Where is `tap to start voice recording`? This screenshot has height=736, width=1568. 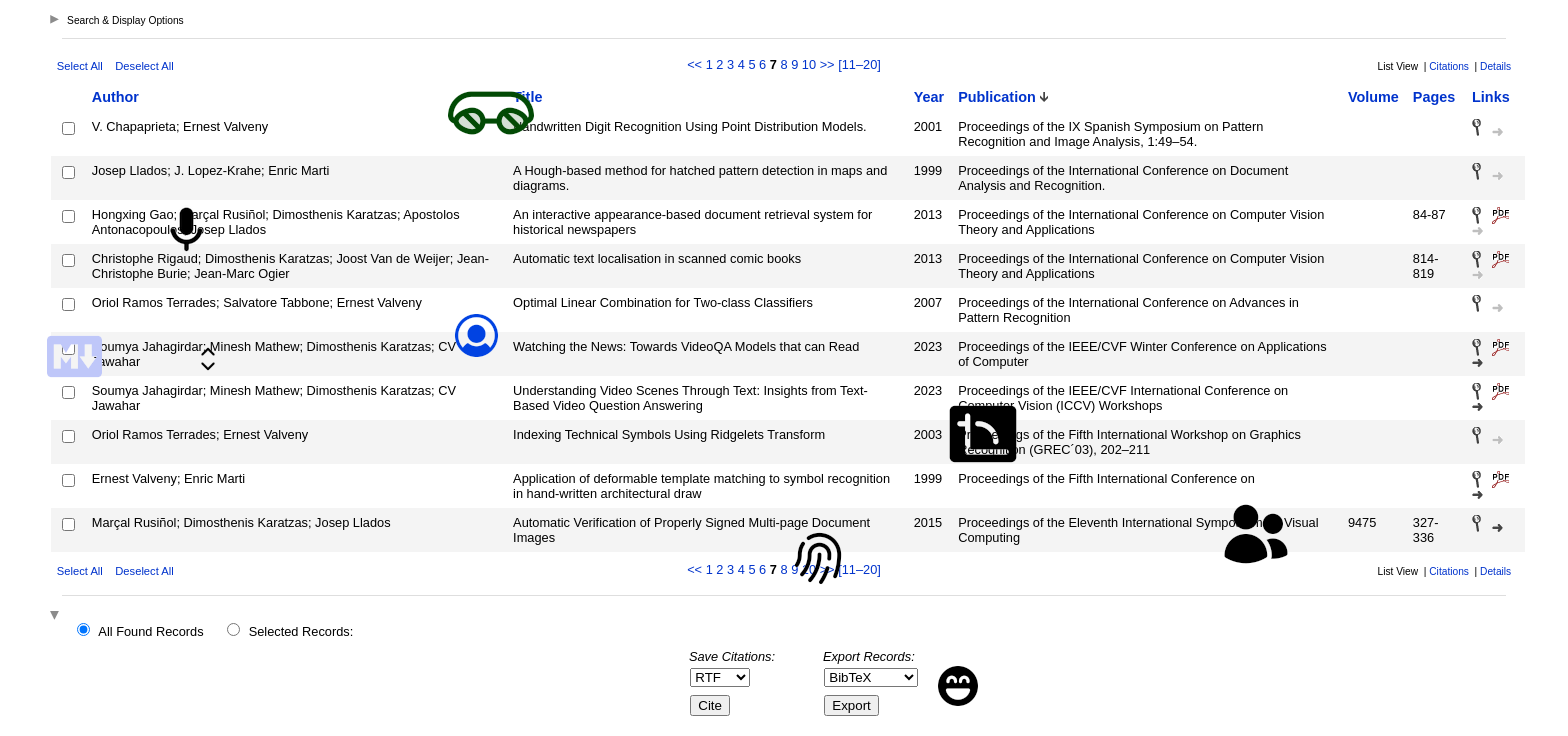
tap to start voice recording is located at coordinates (186, 230).